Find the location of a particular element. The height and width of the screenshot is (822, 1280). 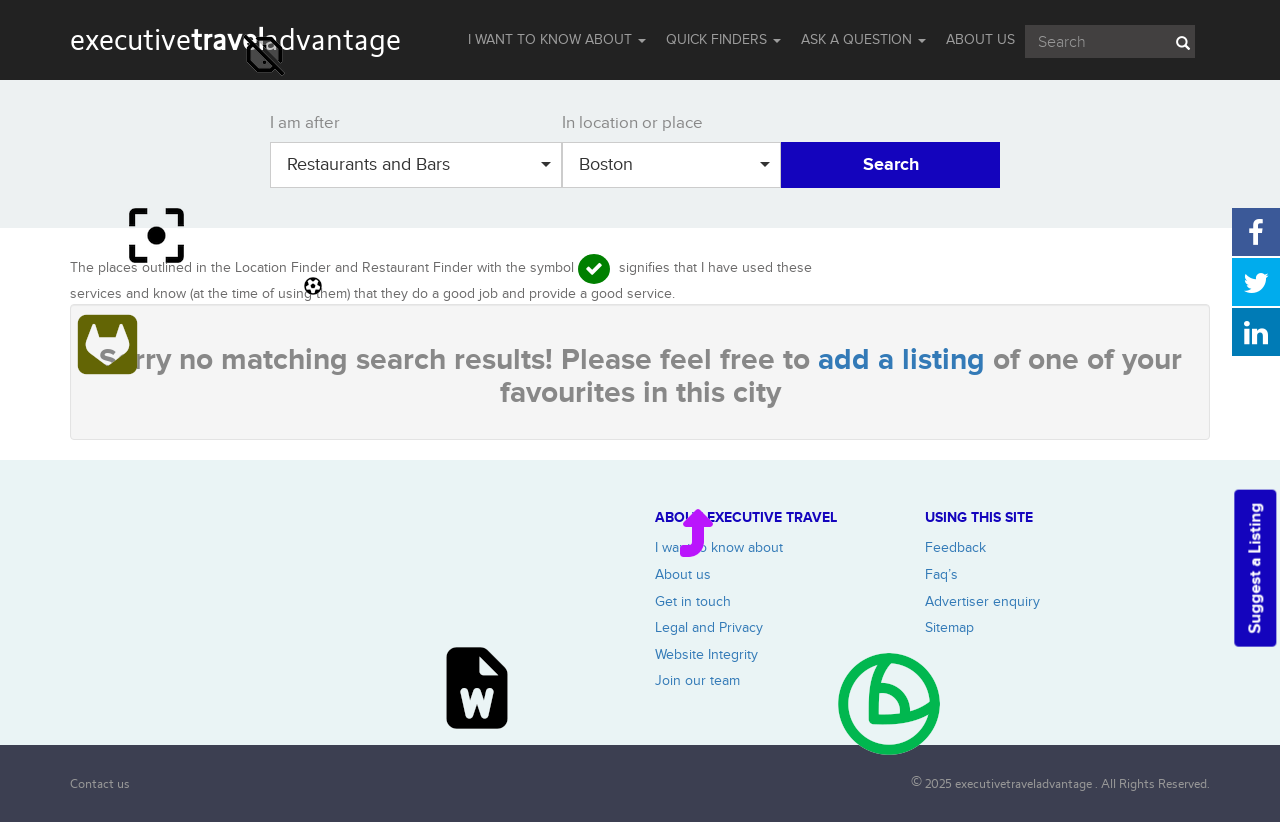

open a Microsoft Word document is located at coordinates (477, 688).